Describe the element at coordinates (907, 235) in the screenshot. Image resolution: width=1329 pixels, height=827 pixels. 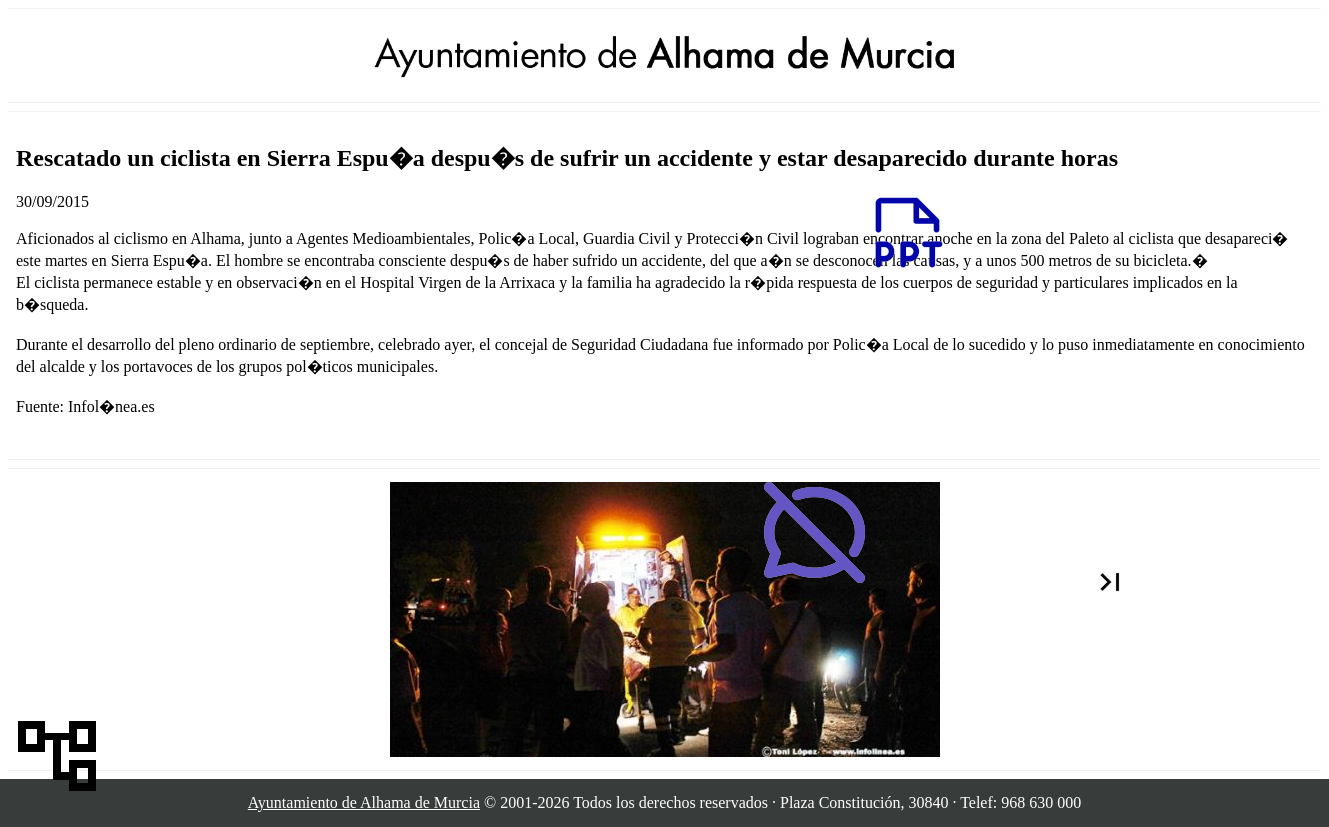
I see `open a PowerPoint presentation file` at that location.